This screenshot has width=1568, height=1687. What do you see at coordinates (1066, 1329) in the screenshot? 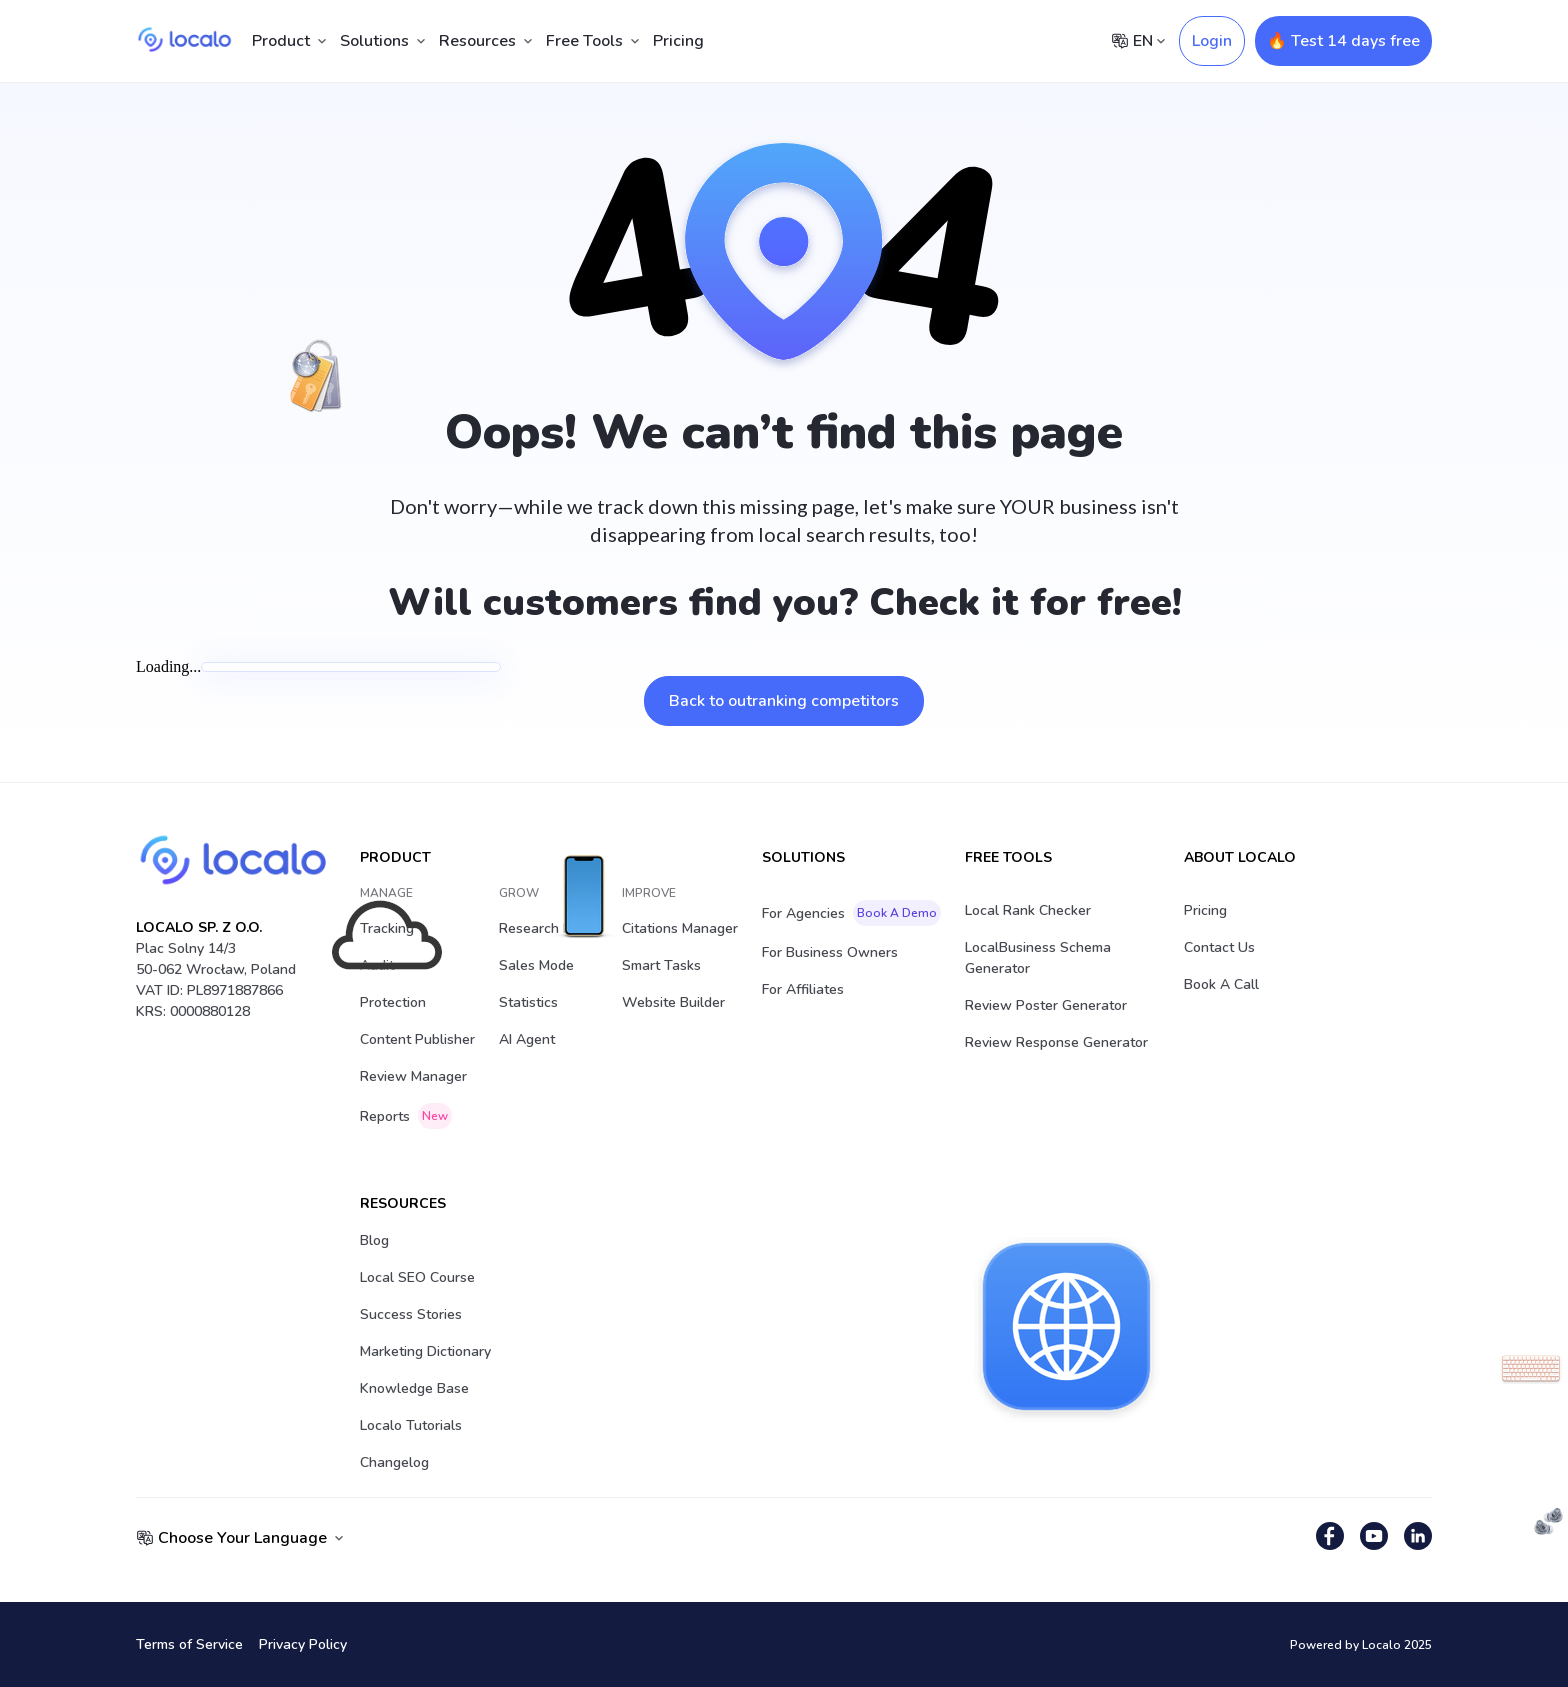
I see `open language & region settings` at bounding box center [1066, 1329].